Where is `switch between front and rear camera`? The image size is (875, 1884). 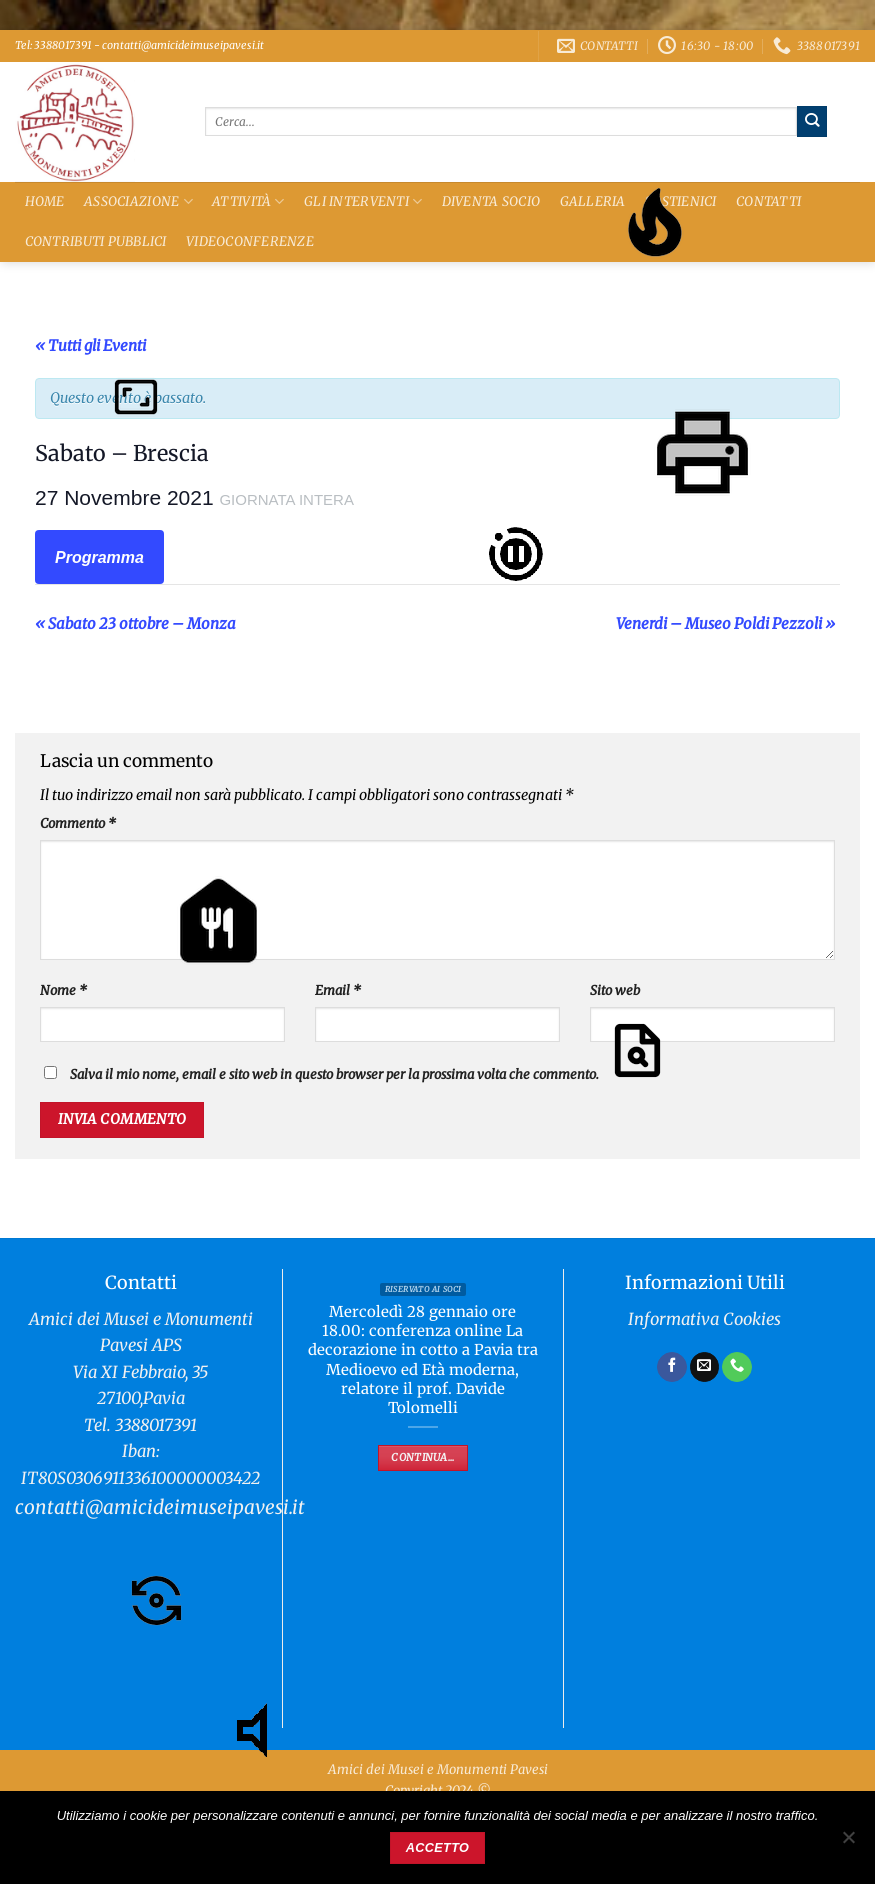 switch between front and rear camera is located at coordinates (156, 1600).